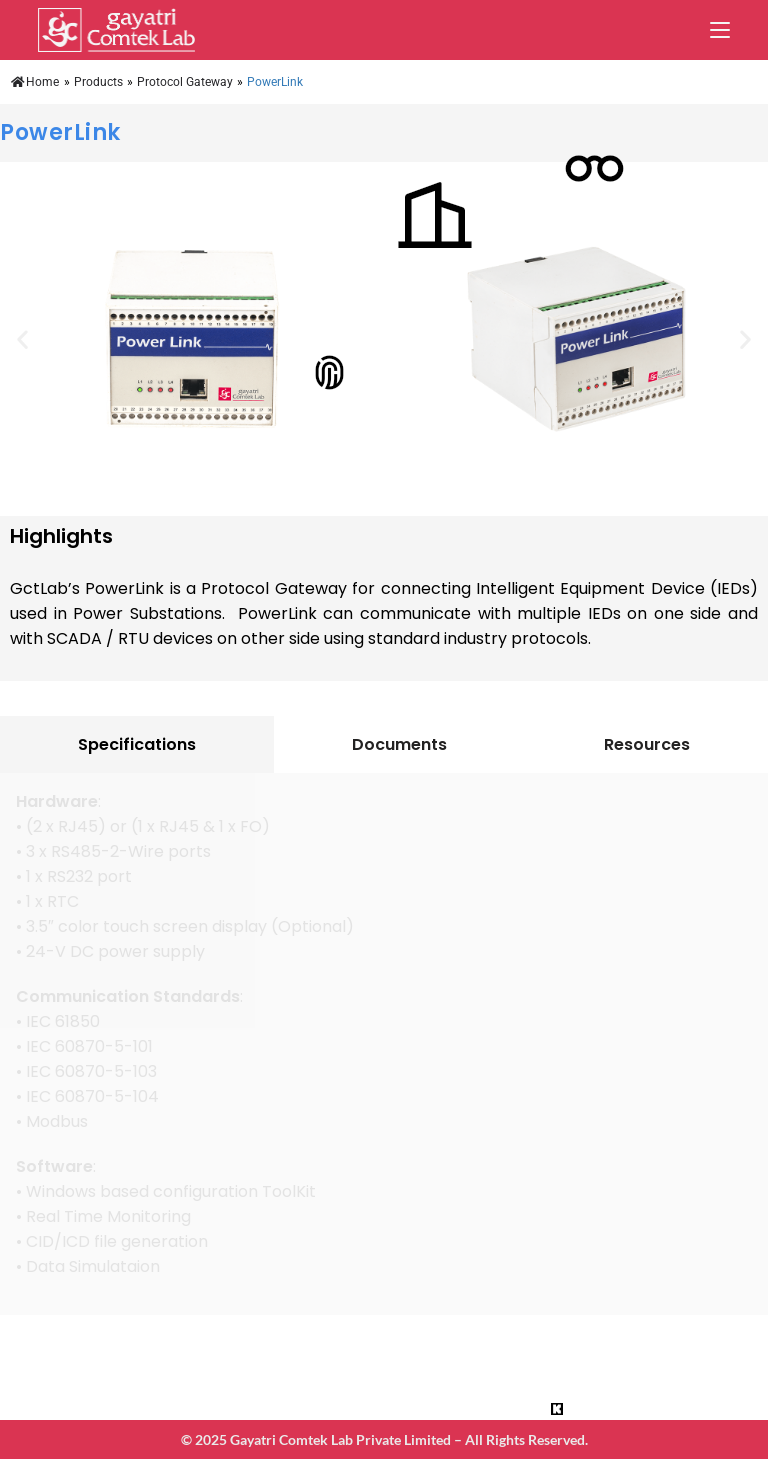  Describe the element at coordinates (557, 1409) in the screenshot. I see `open the Kick streaming platform` at that location.